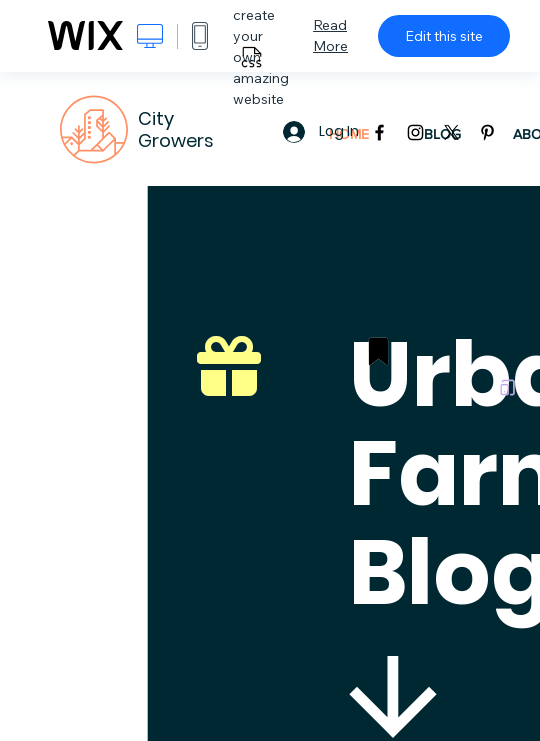  I want to click on switch between tablet and mobile view, so click(507, 387).